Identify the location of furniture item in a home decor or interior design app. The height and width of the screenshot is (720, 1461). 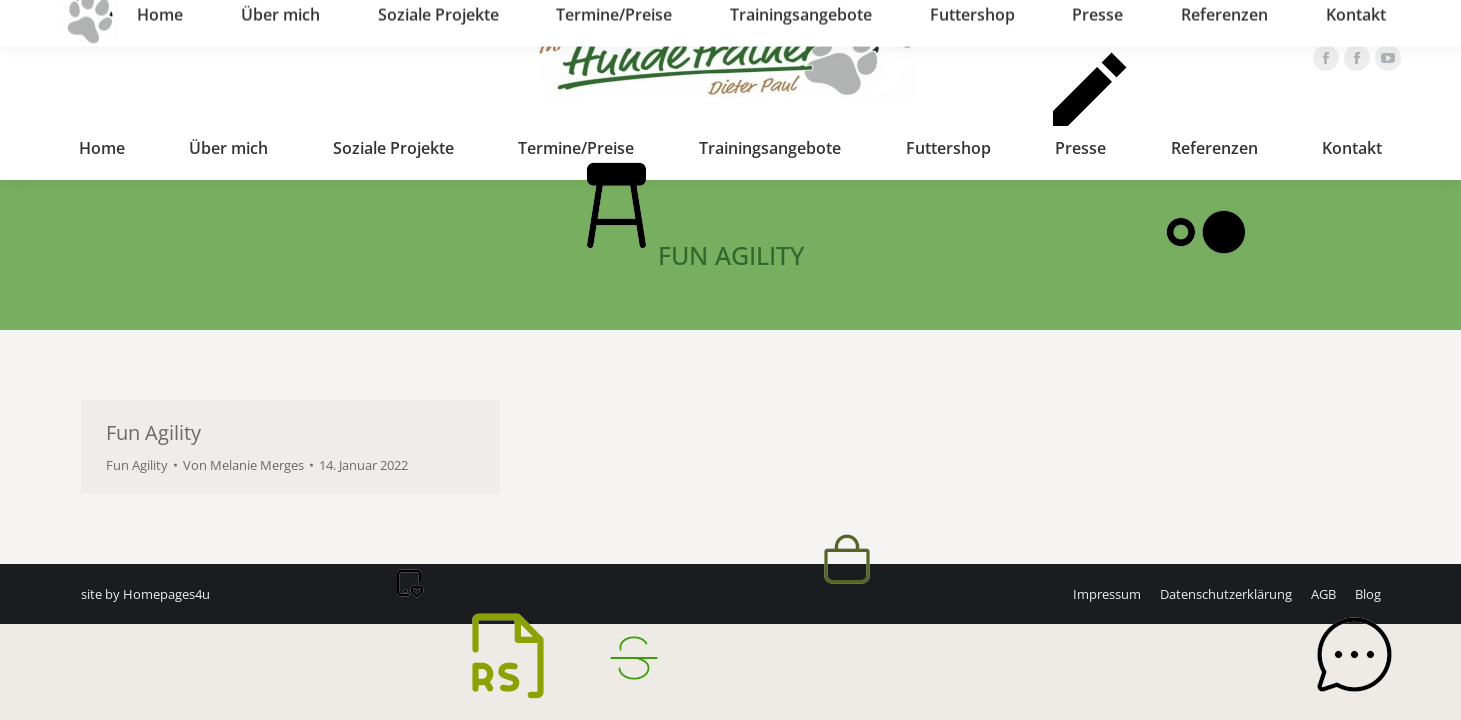
(616, 205).